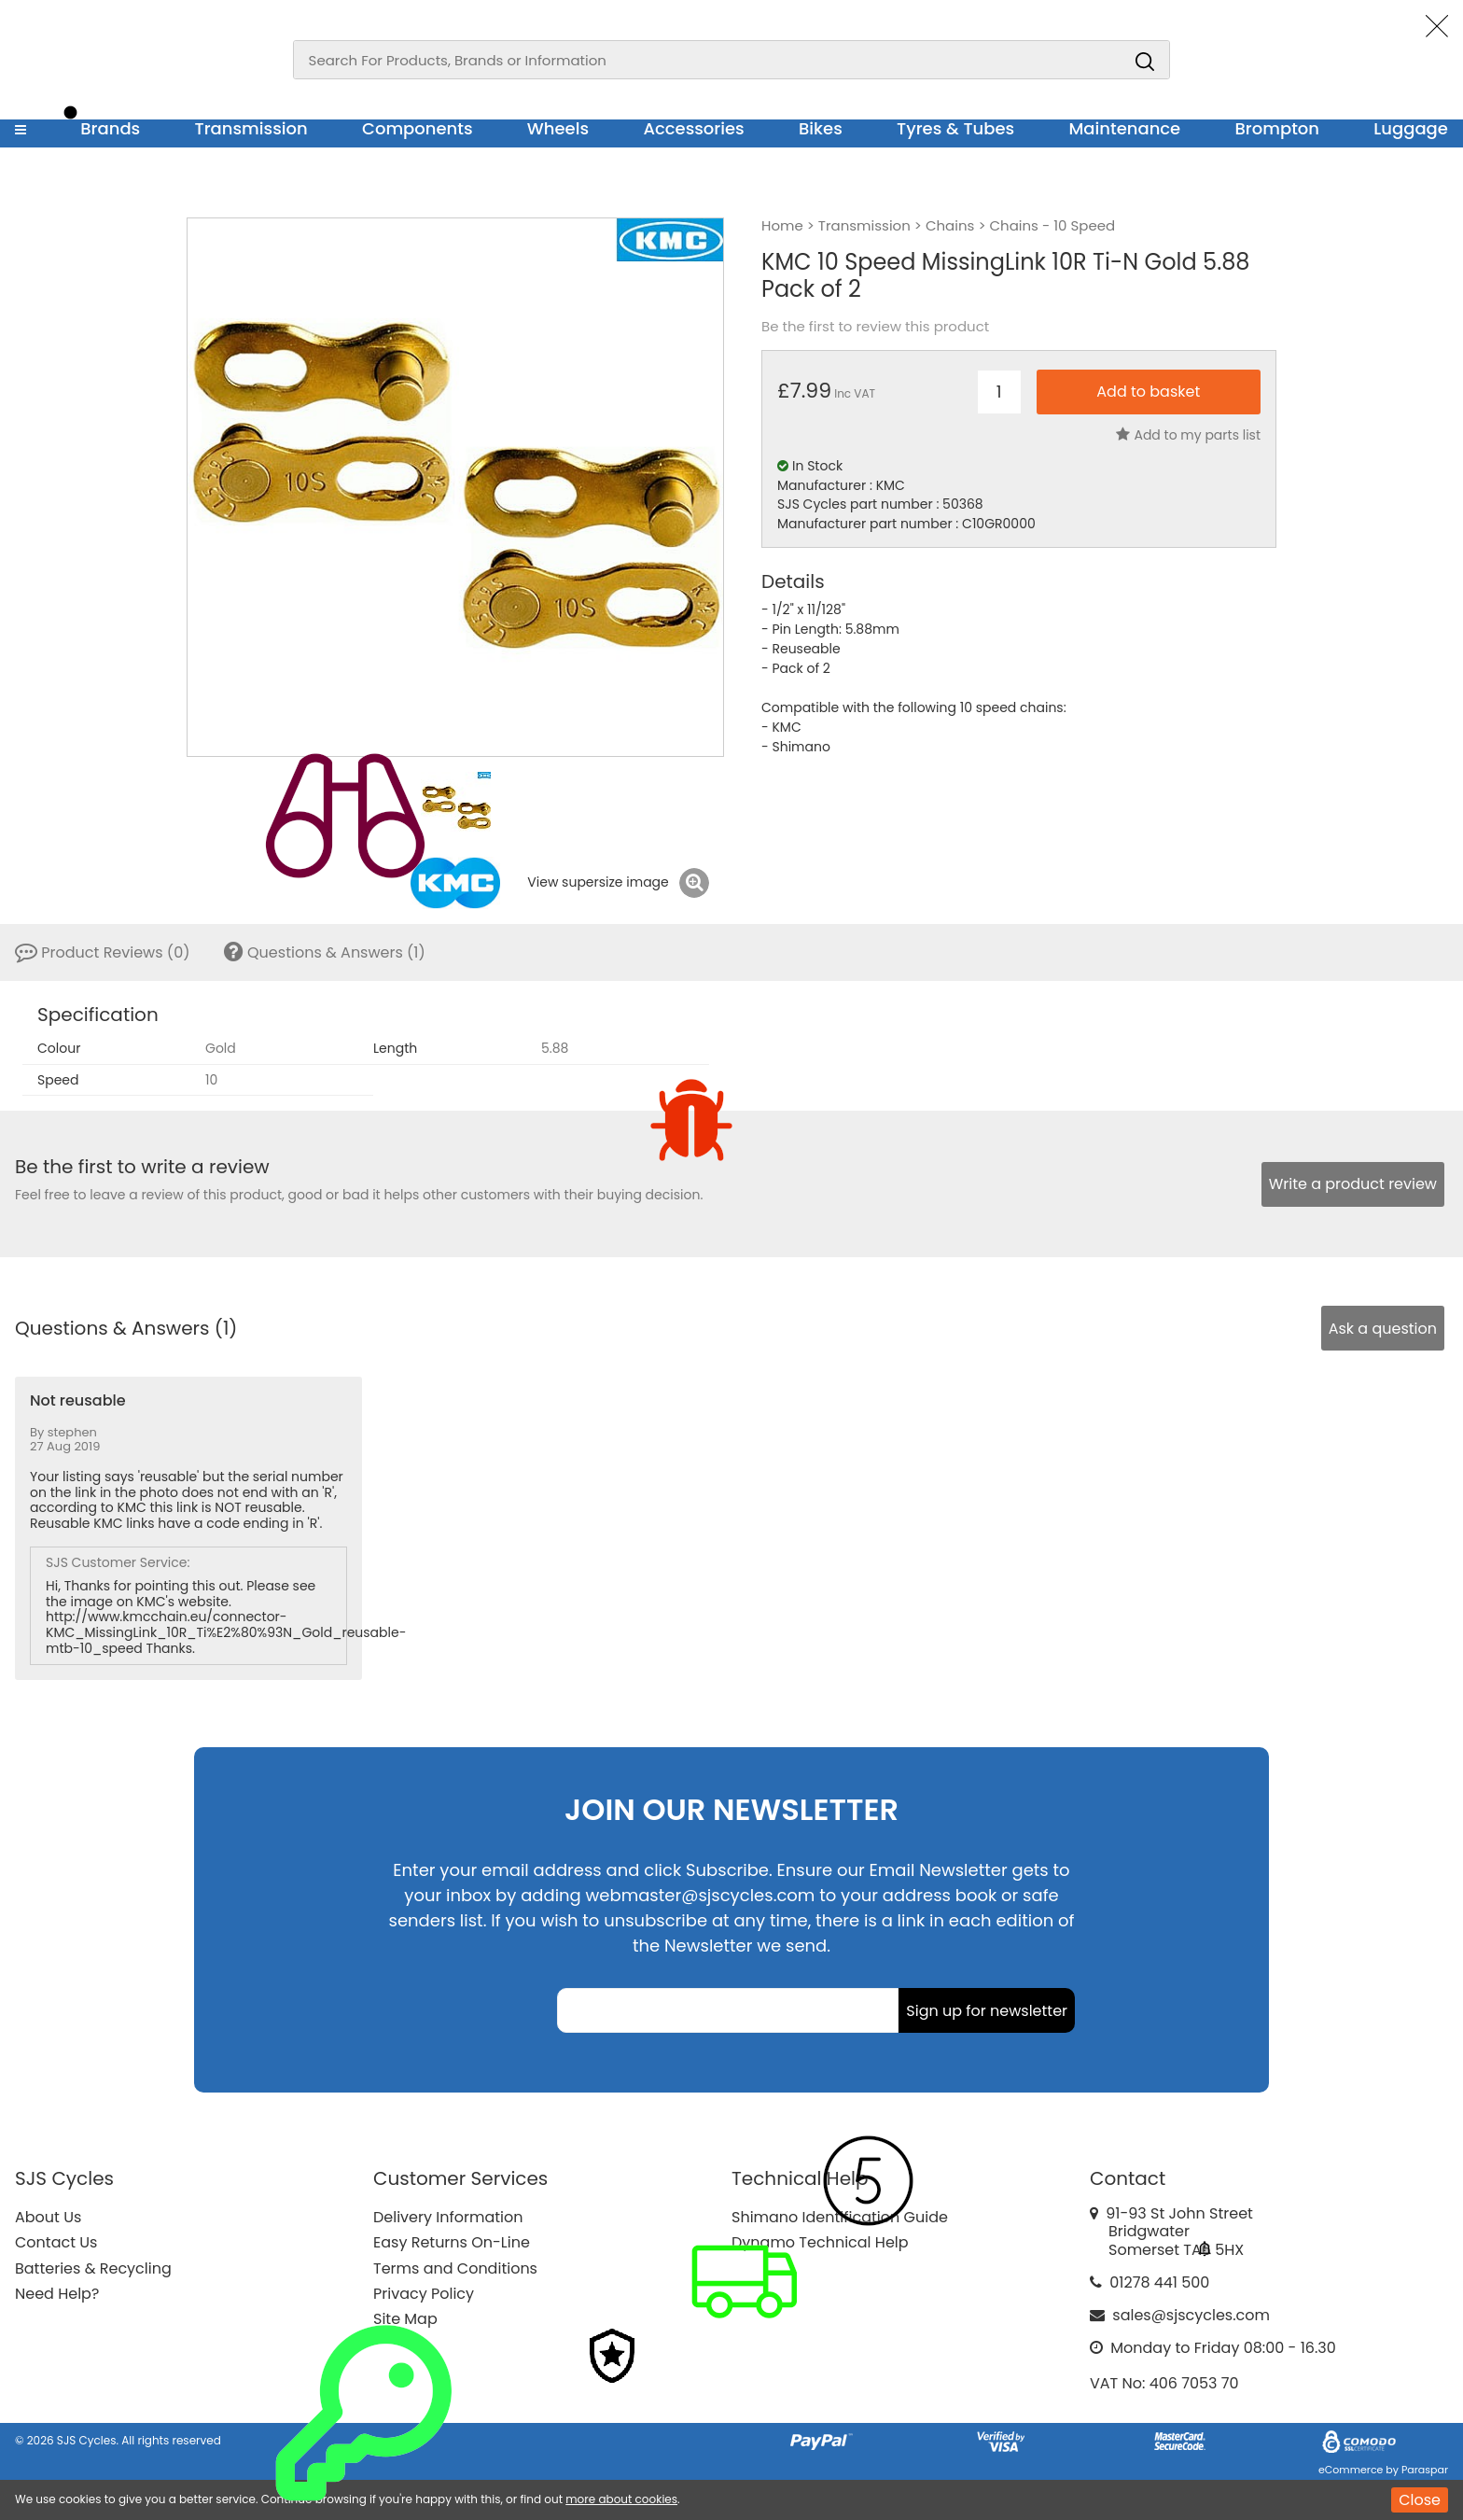 The height and width of the screenshot is (2520, 1463). What do you see at coordinates (70, 112) in the screenshot?
I see `indicates an unread notification or new item` at bounding box center [70, 112].